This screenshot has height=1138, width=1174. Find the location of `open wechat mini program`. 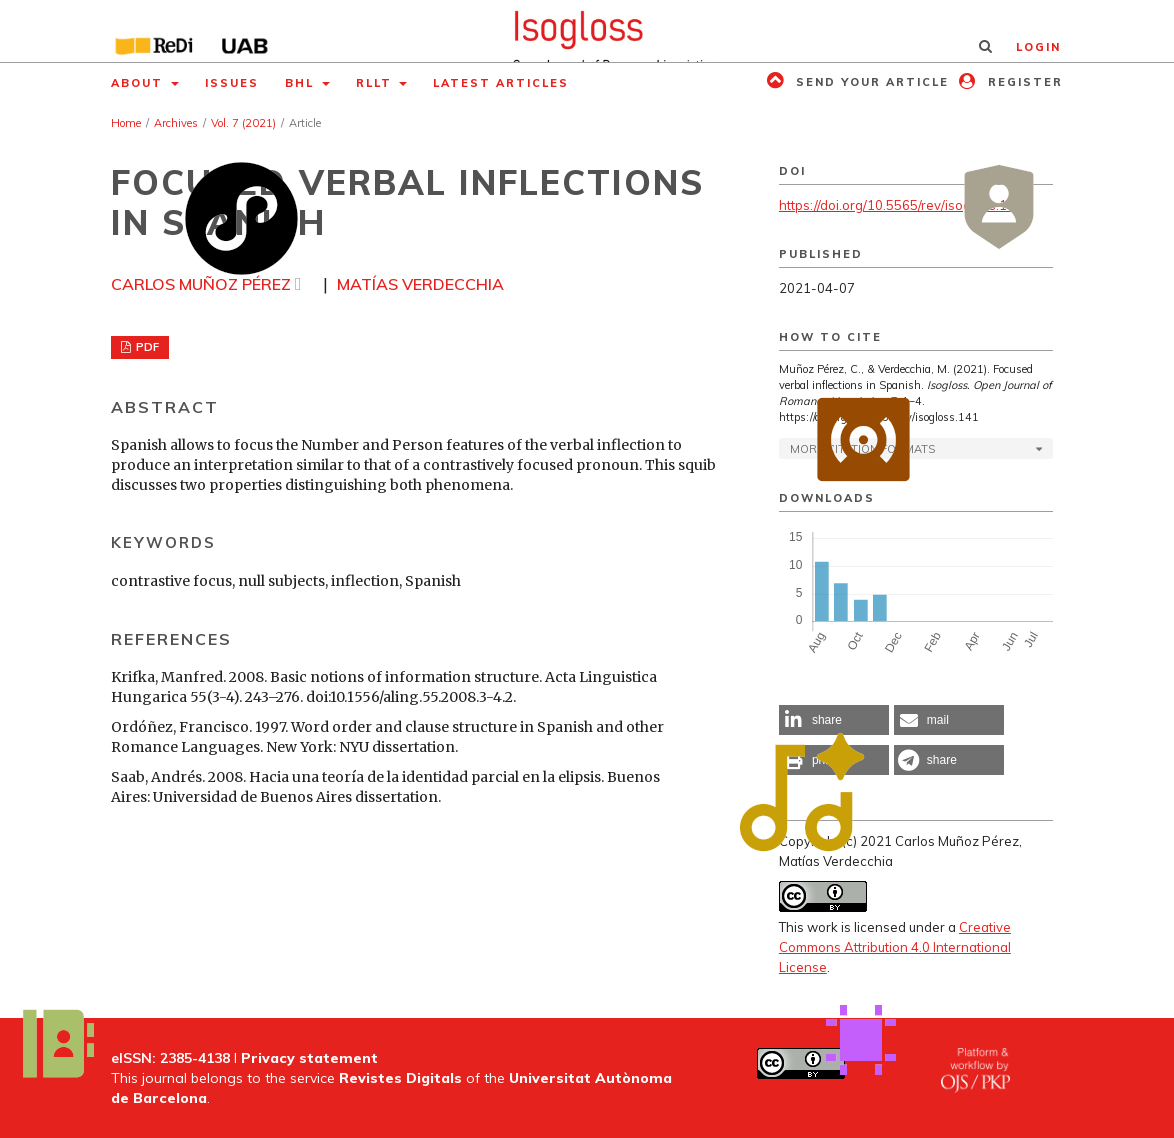

open wechat mini program is located at coordinates (241, 218).